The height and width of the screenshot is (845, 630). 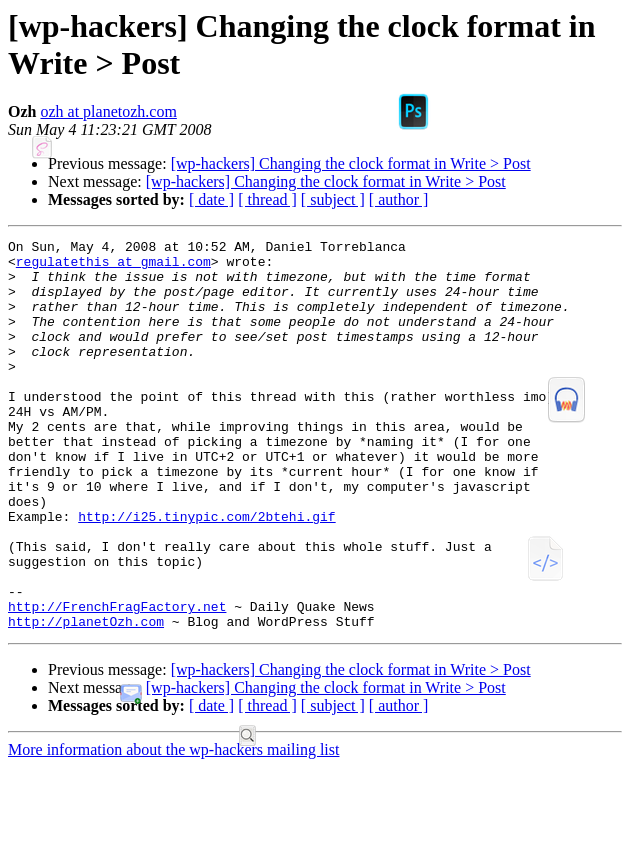 What do you see at coordinates (247, 735) in the screenshot?
I see `open system log viewer` at bounding box center [247, 735].